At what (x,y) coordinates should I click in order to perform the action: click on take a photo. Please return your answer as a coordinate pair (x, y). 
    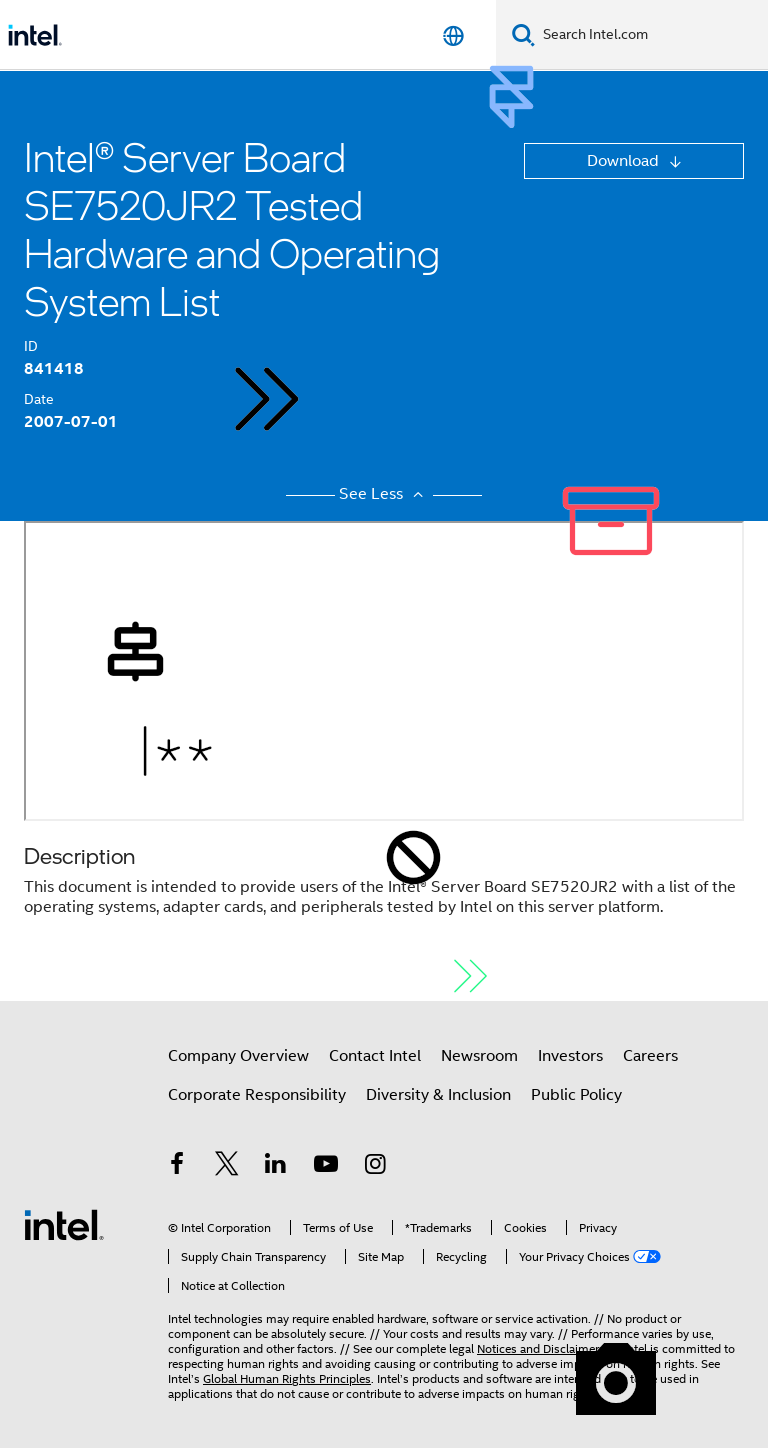
    Looking at the image, I should click on (616, 1383).